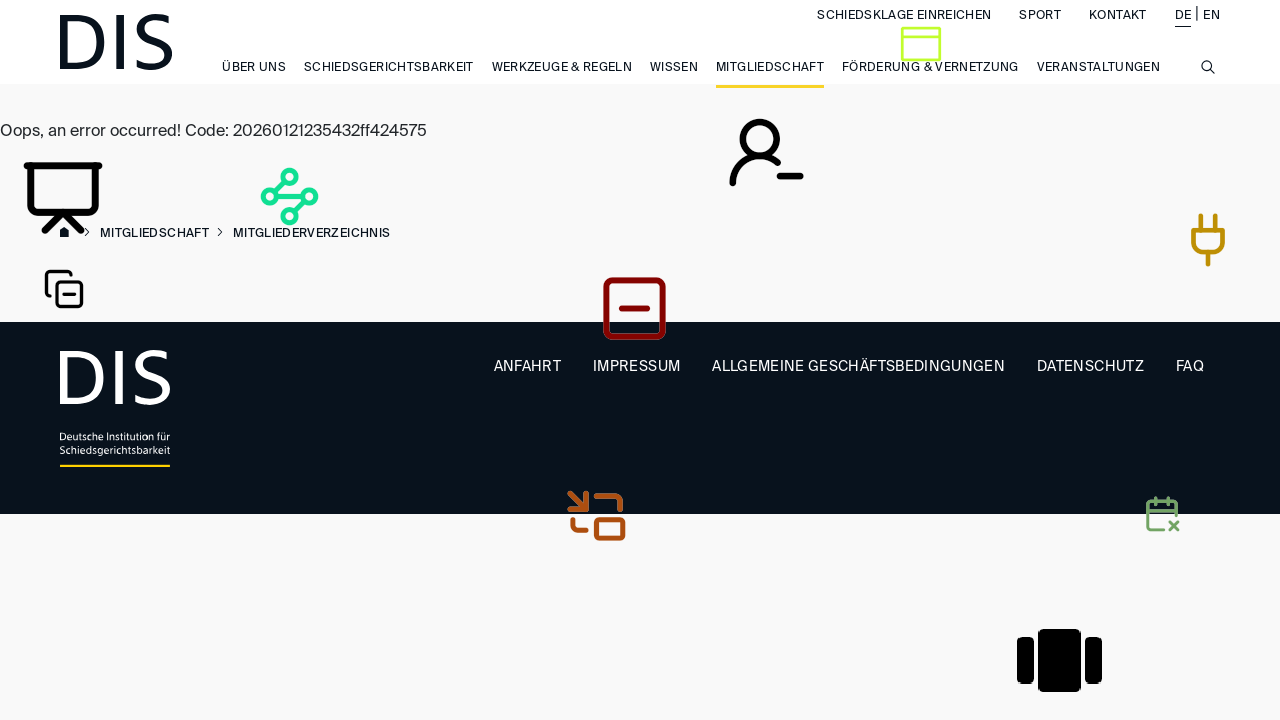 This screenshot has height=720, width=1280. What do you see at coordinates (634, 308) in the screenshot?
I see `collapse or minimize a section` at bounding box center [634, 308].